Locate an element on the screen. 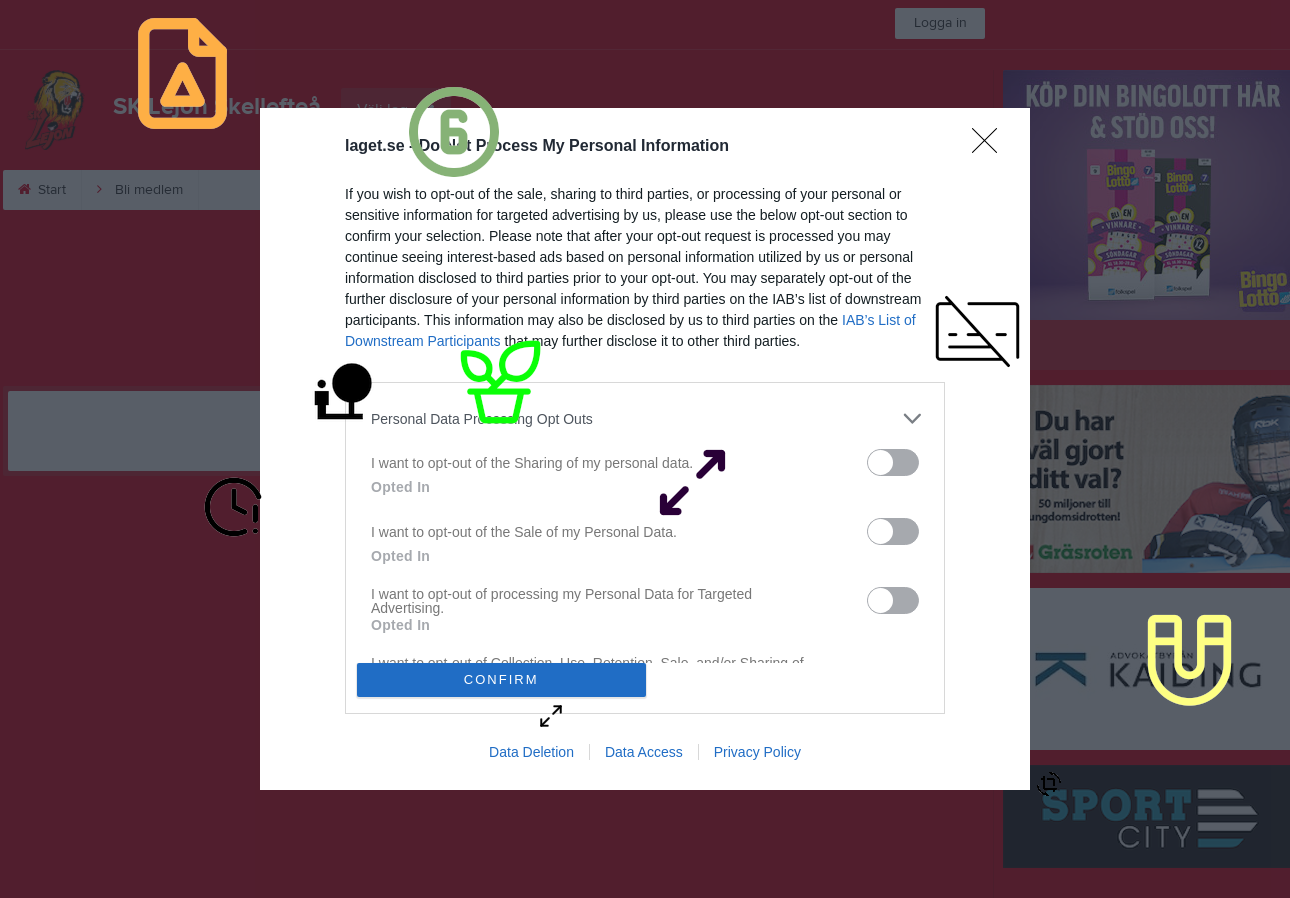  rotate and crop an image is located at coordinates (1049, 784).